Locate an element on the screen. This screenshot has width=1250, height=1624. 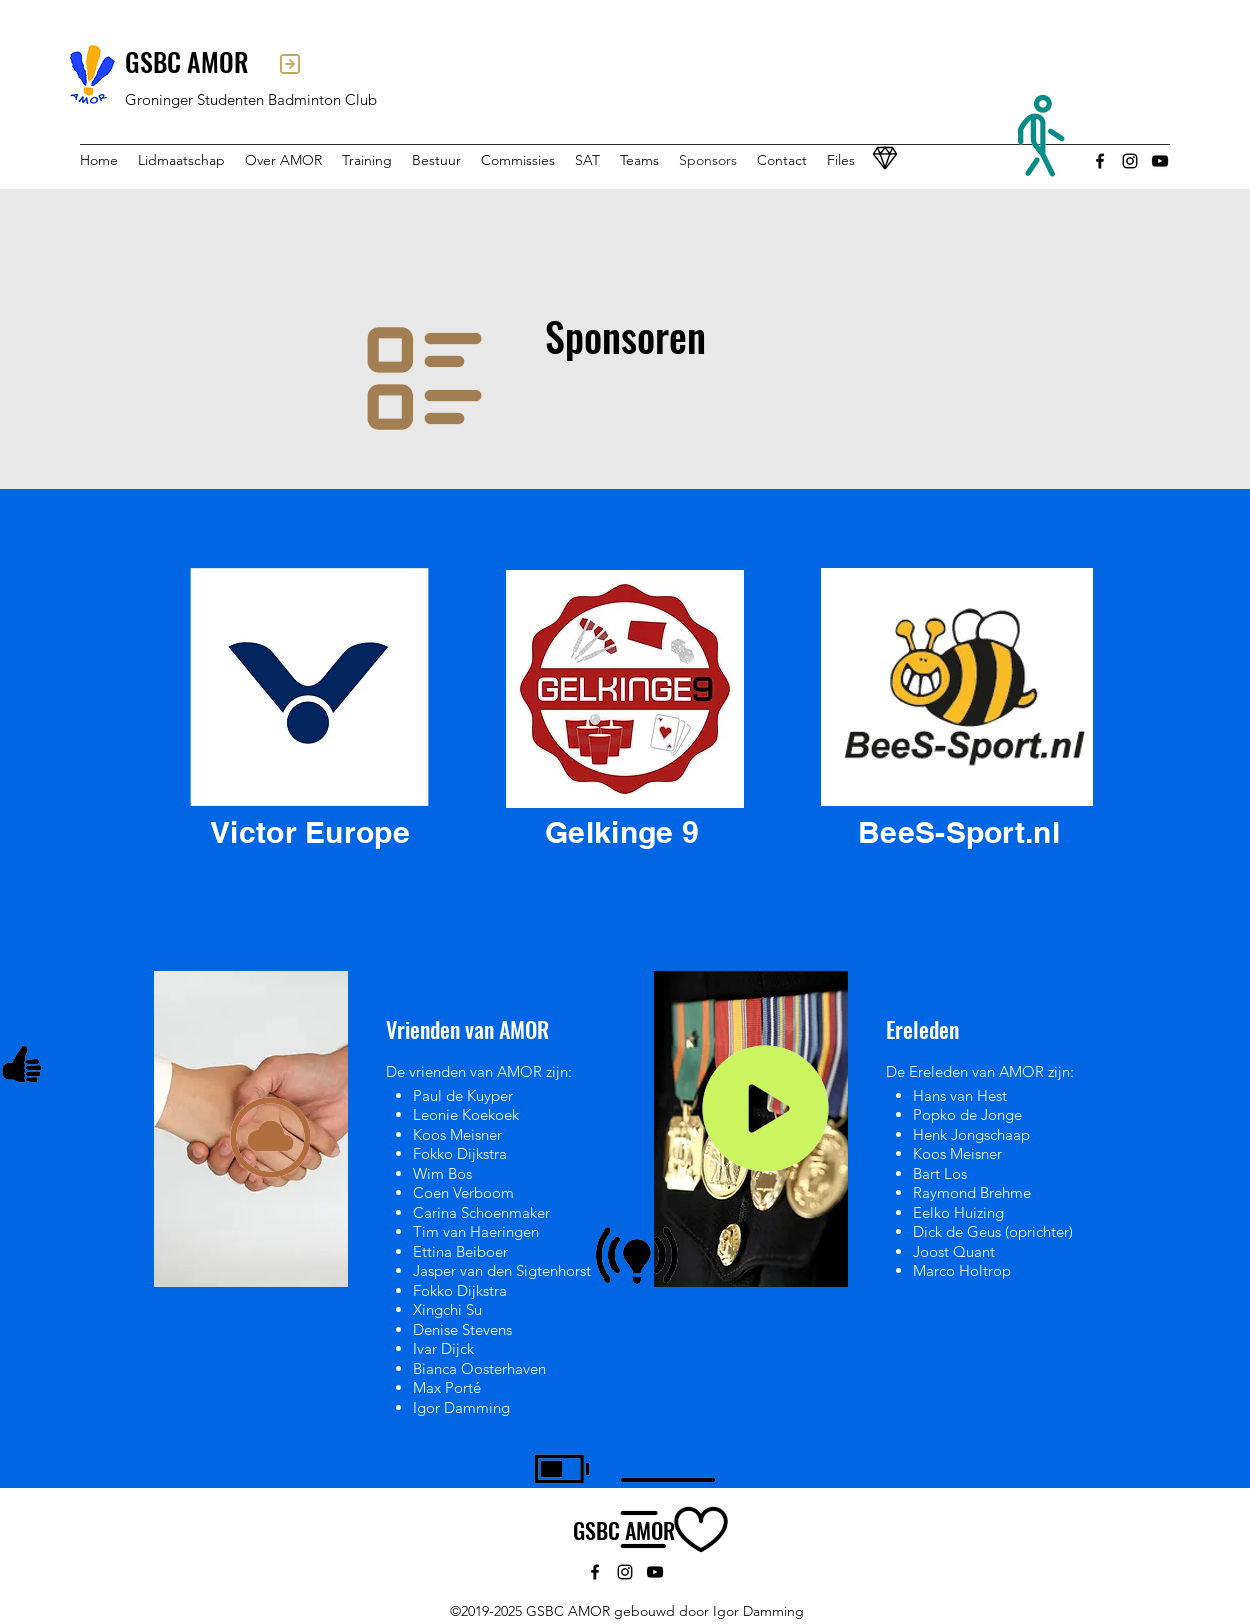
play media or video content is located at coordinates (765, 1108).